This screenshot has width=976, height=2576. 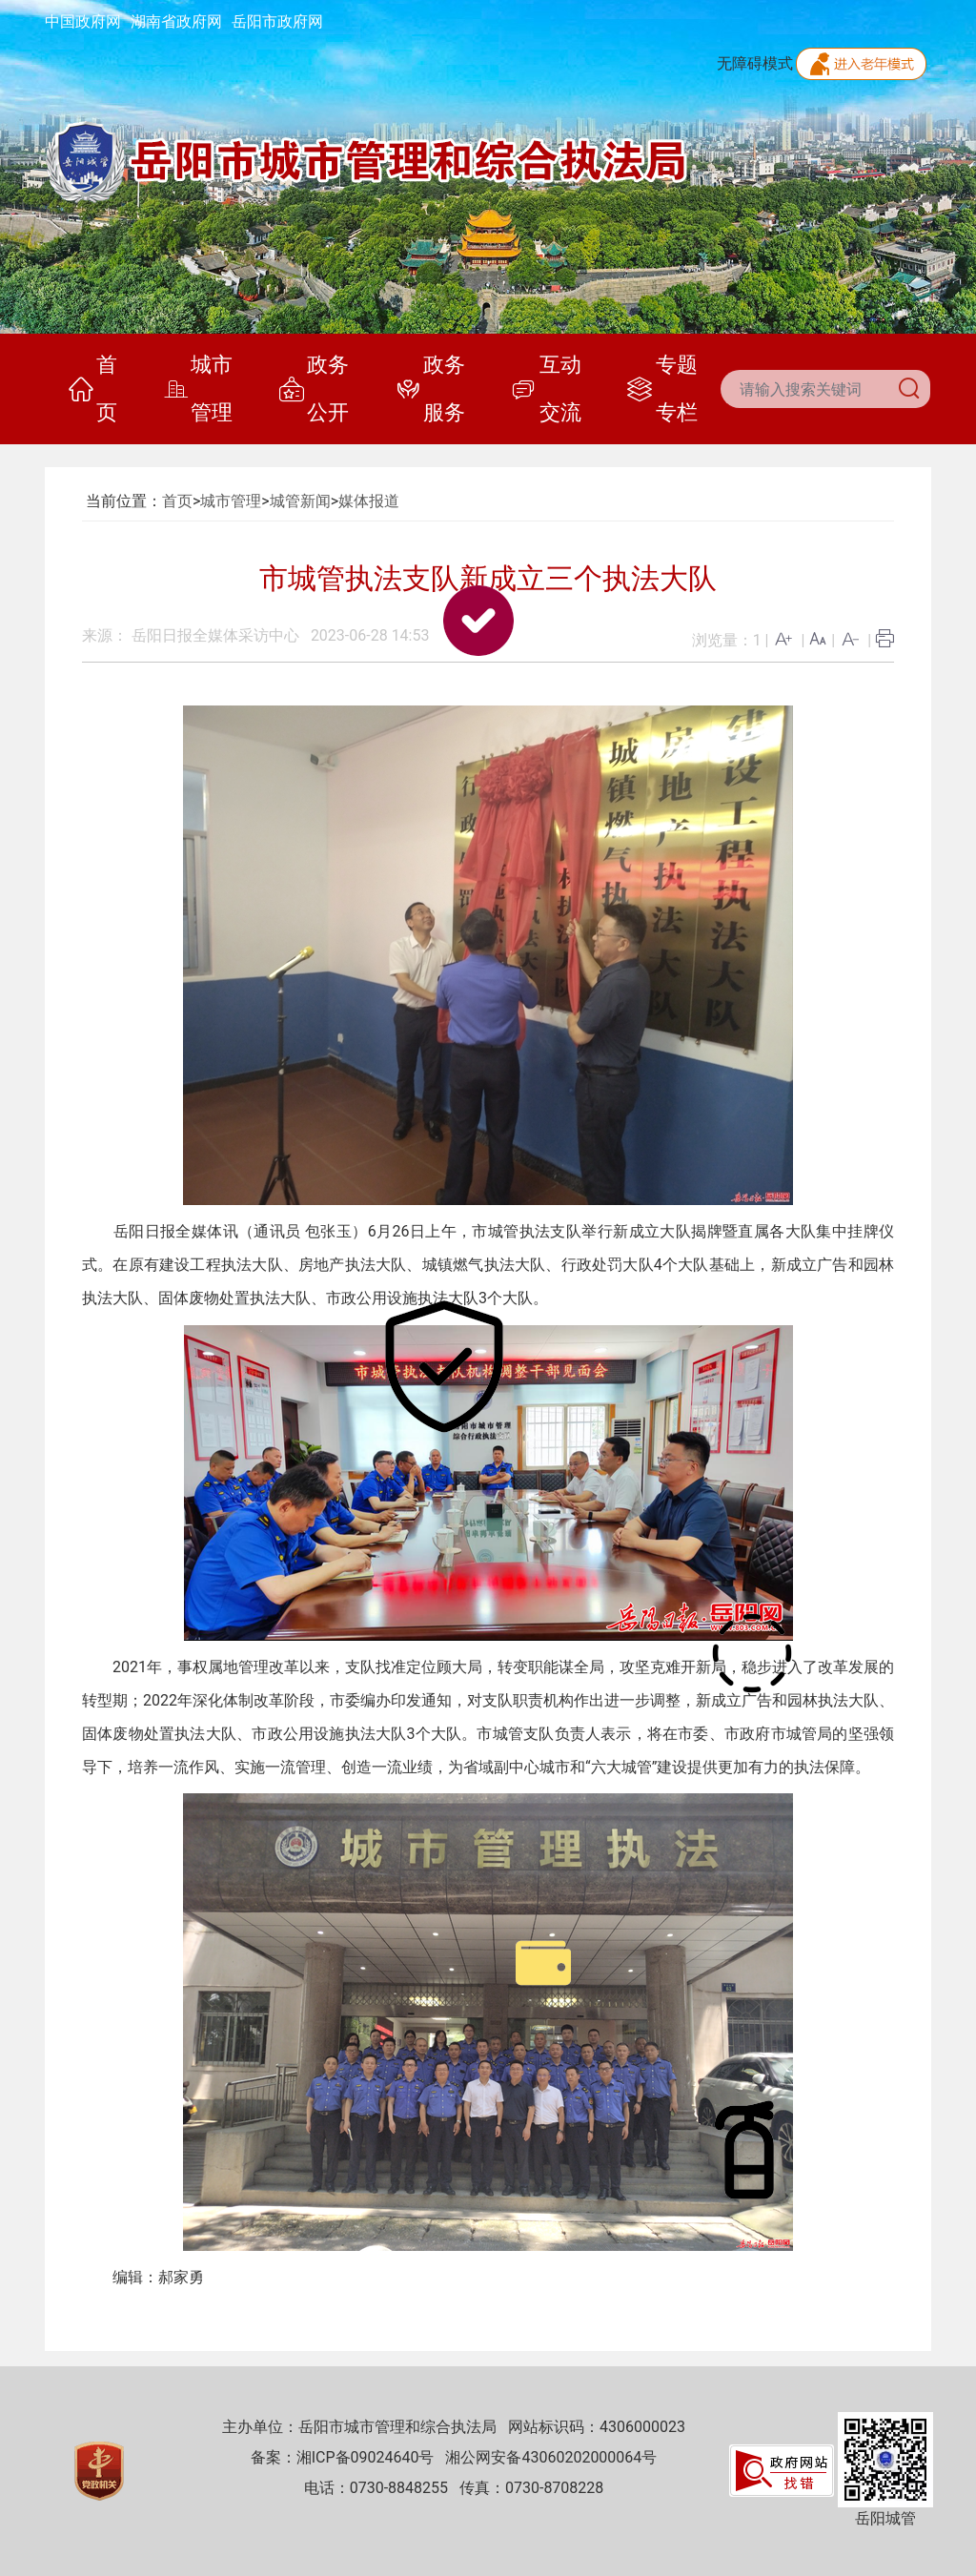 I want to click on indicates verified security or protection status, so click(x=444, y=1368).